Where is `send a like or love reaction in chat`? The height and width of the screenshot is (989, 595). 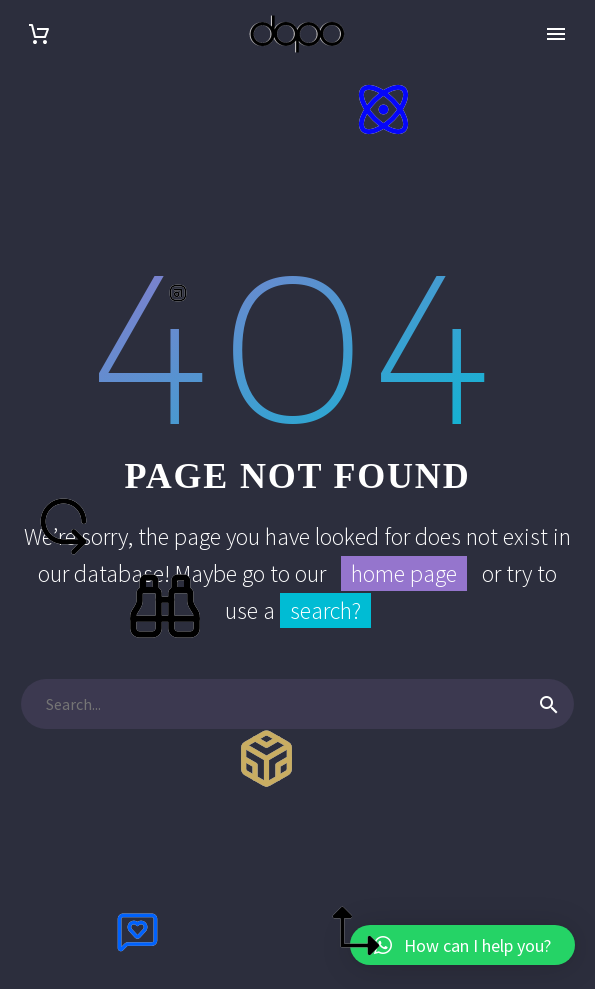
send a like or love reaction in chat is located at coordinates (137, 931).